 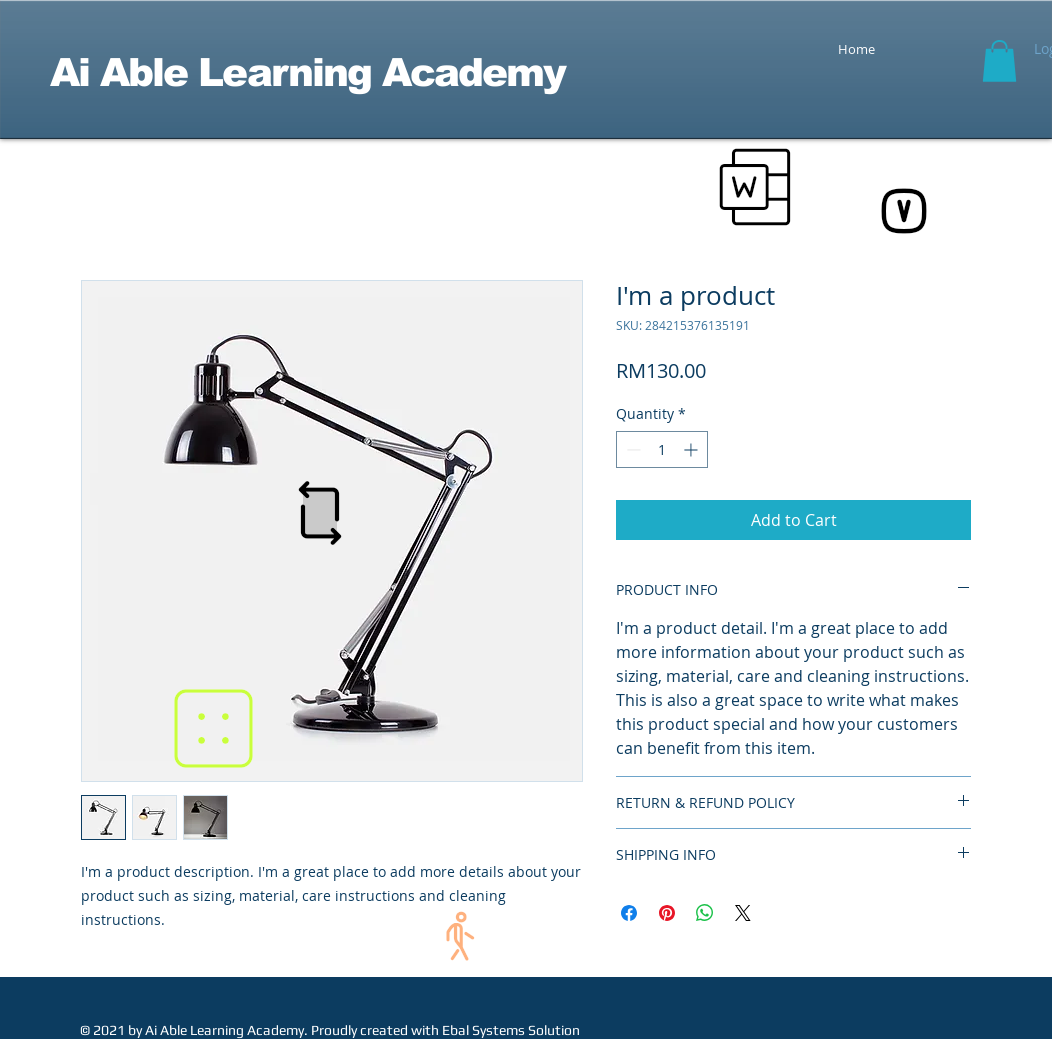 What do you see at coordinates (461, 936) in the screenshot?
I see `select walking directions` at bounding box center [461, 936].